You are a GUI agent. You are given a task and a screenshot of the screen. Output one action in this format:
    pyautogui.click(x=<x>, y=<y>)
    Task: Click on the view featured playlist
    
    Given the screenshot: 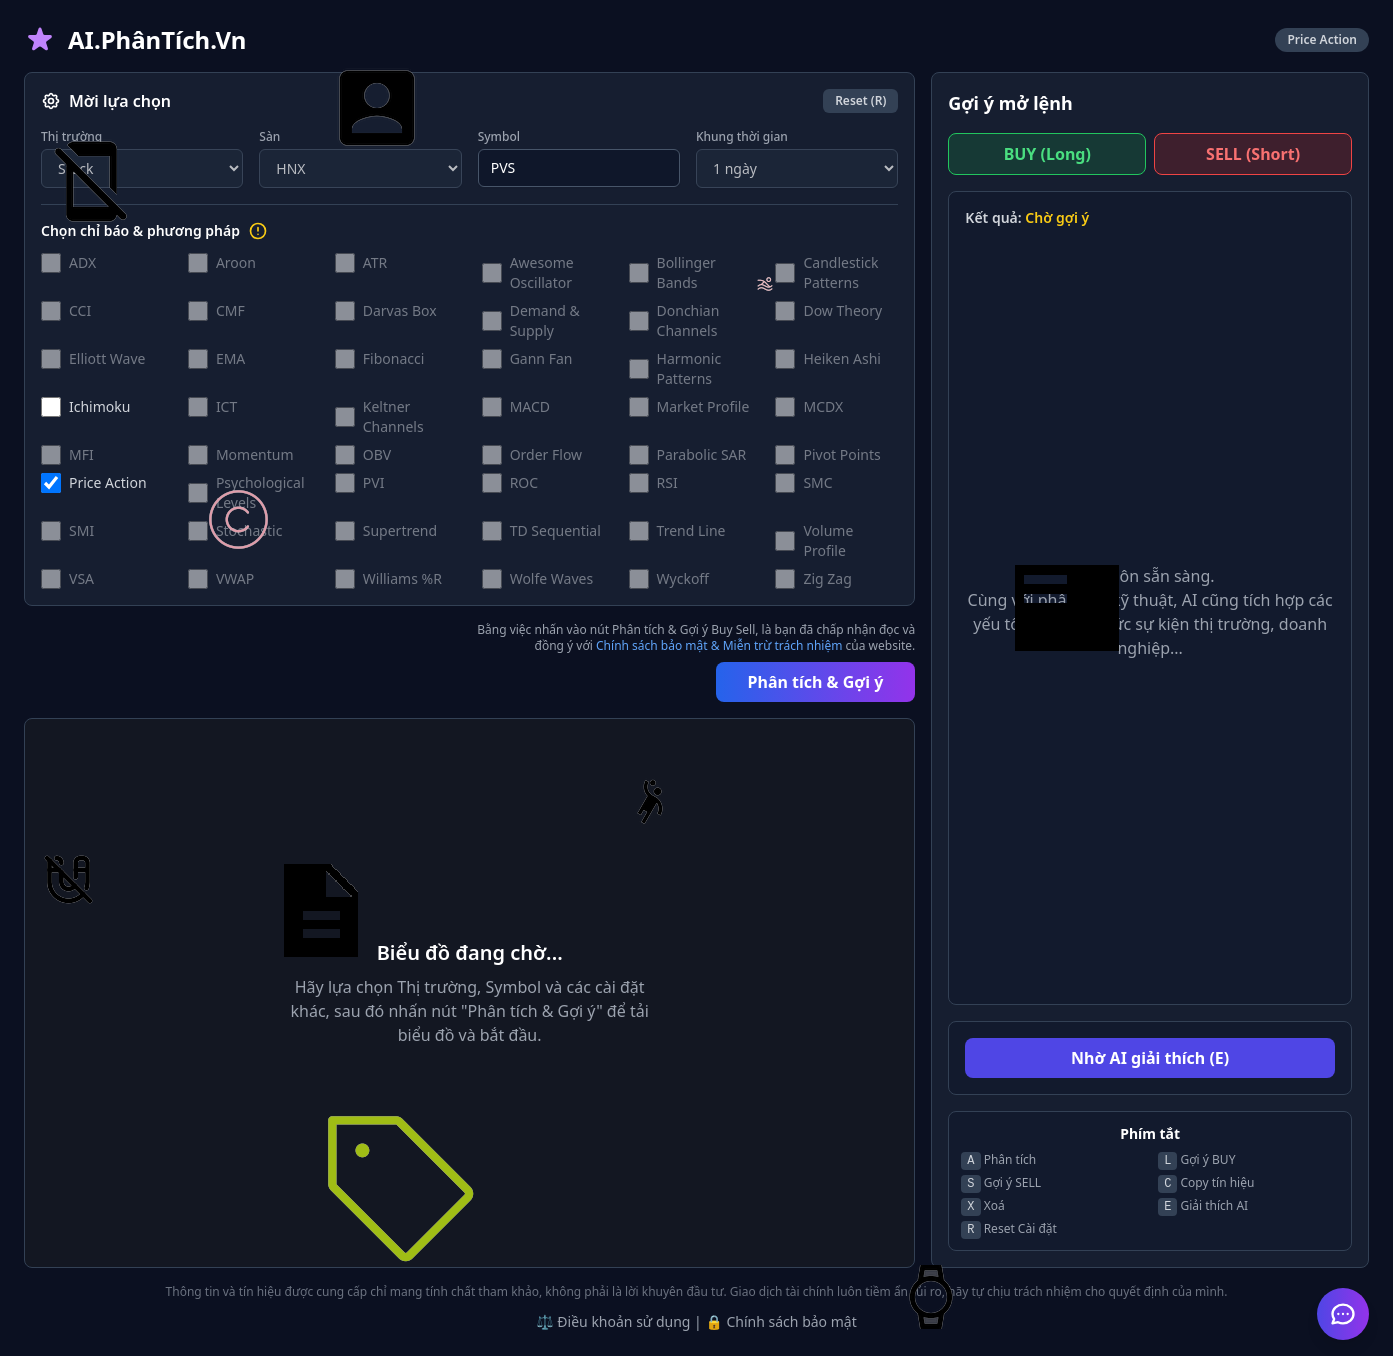 What is the action you would take?
    pyautogui.click(x=1067, y=608)
    